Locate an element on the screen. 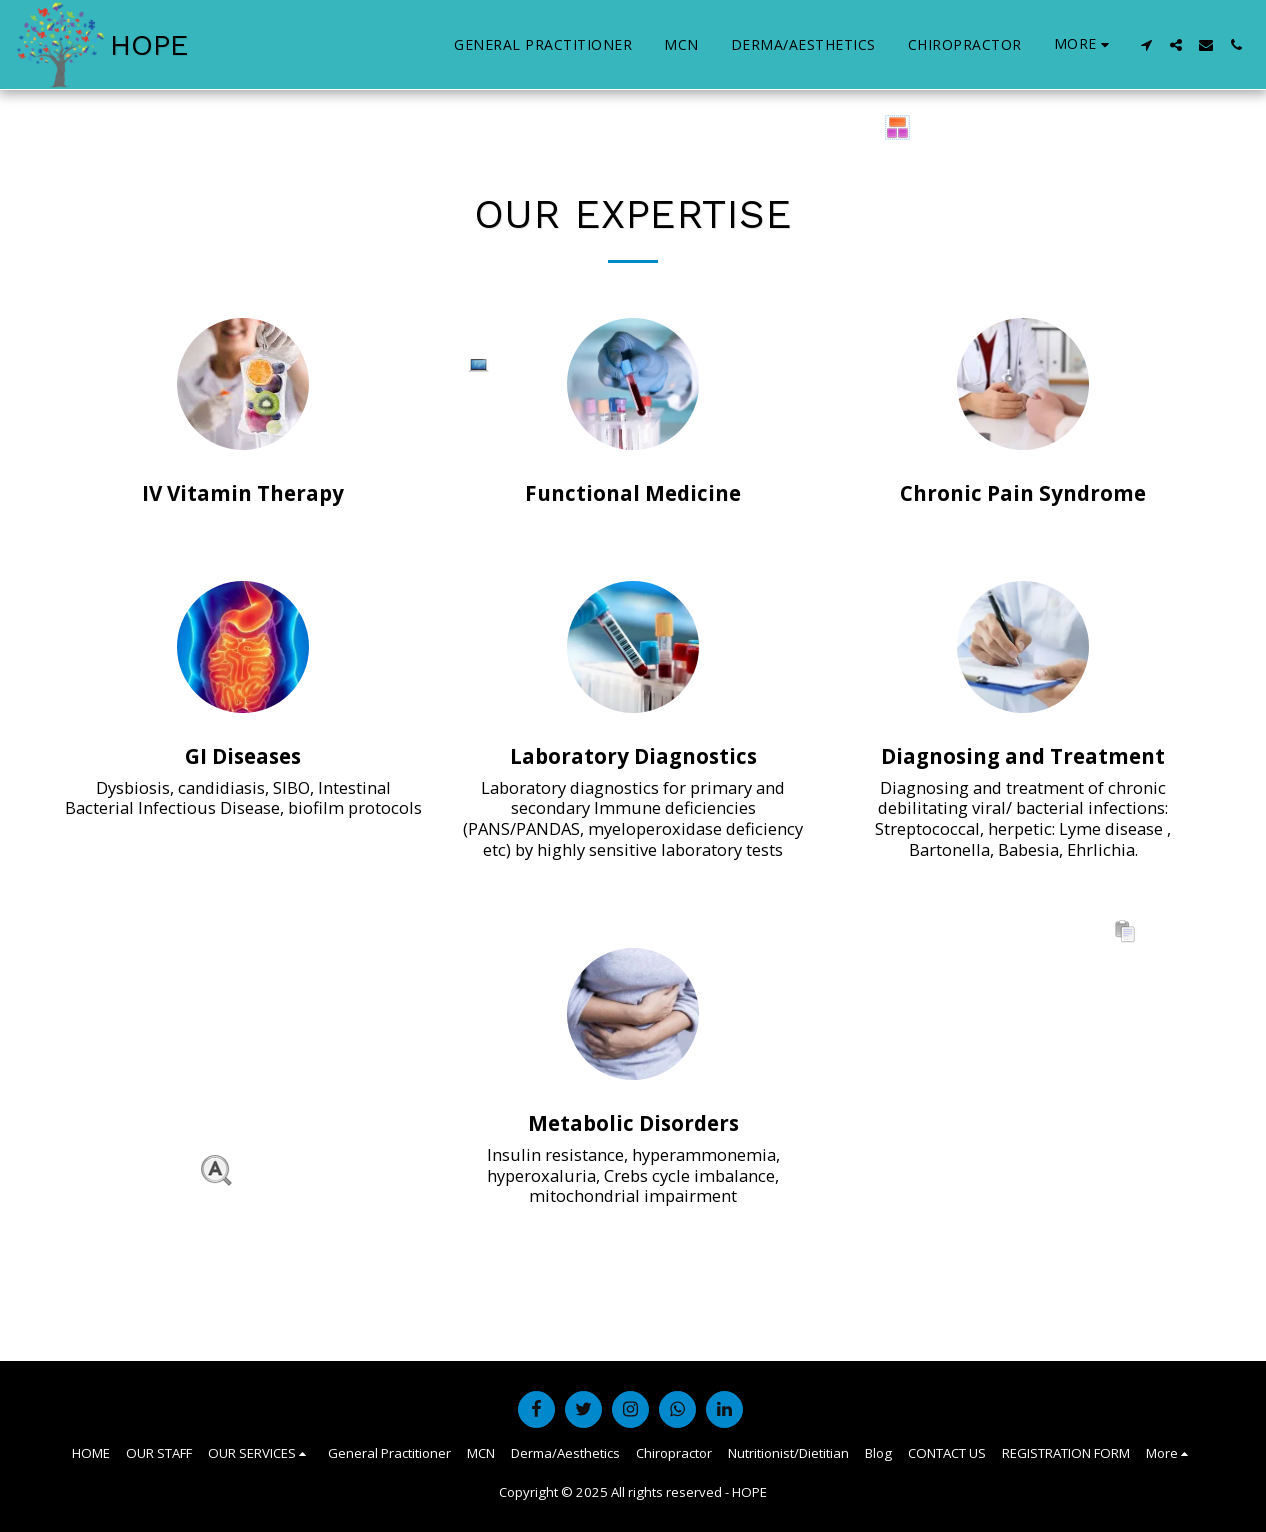 The width and height of the screenshot is (1266, 1532). paste content from clipboard is located at coordinates (1125, 931).